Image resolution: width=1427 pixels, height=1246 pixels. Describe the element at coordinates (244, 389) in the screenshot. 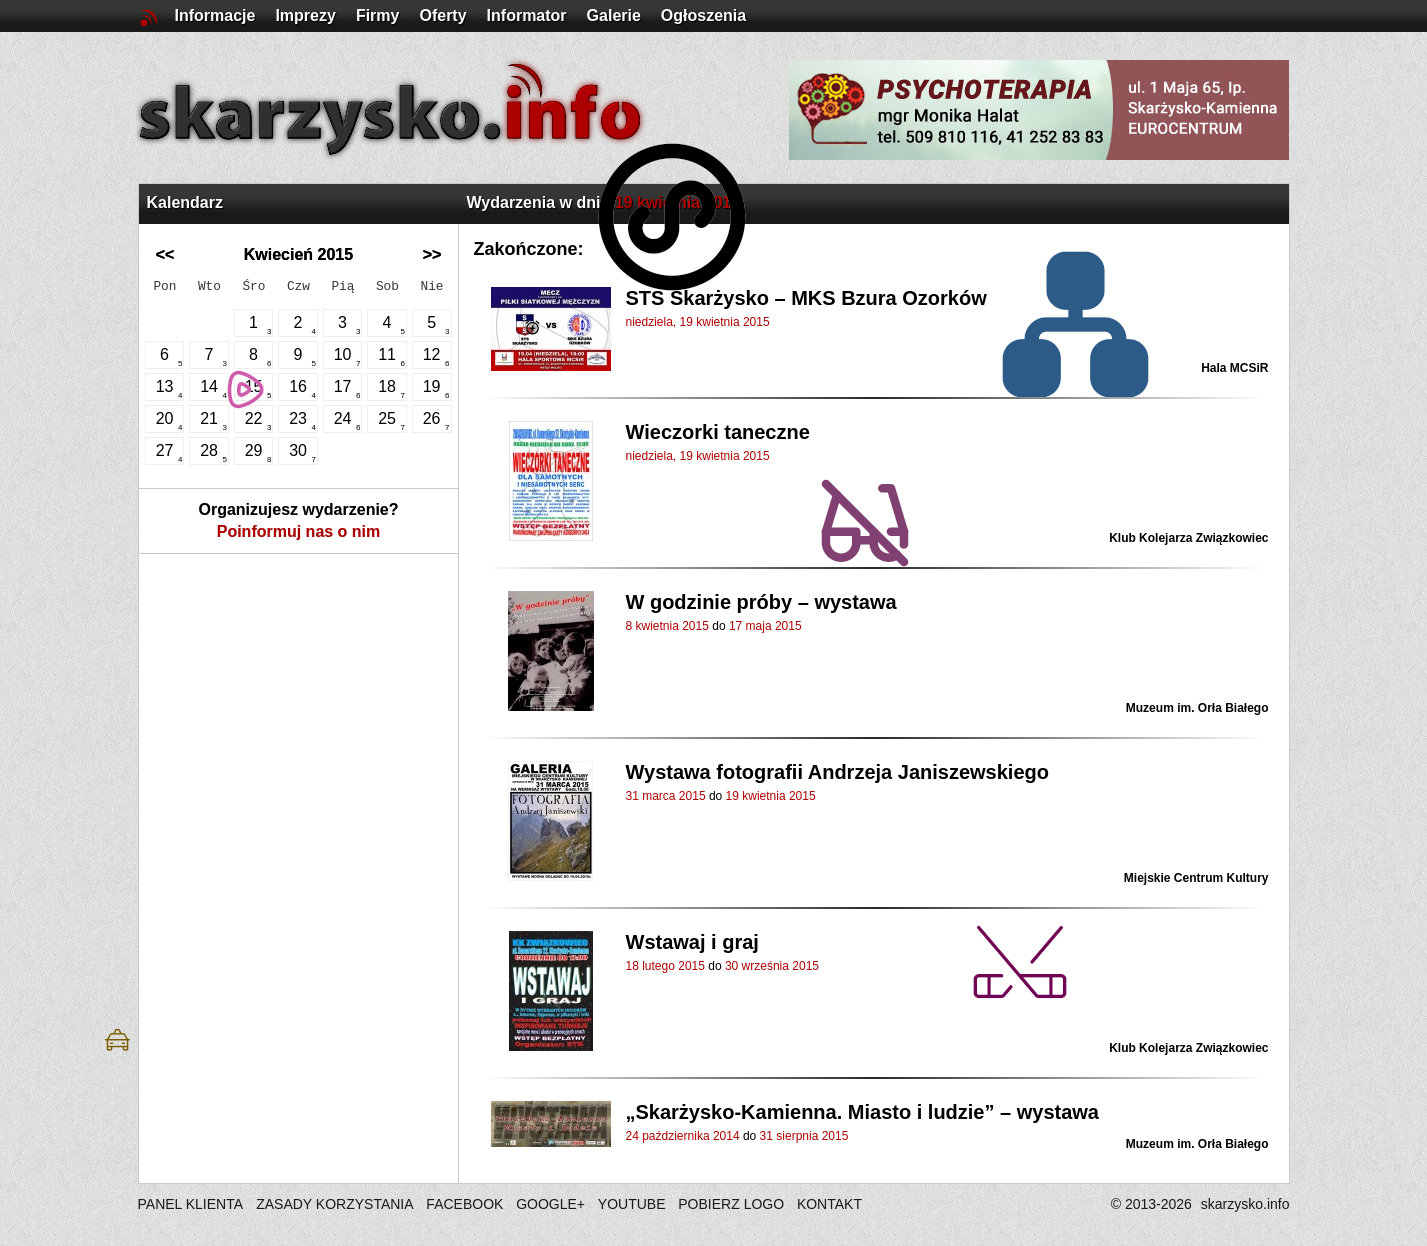

I see `open the Rumble video platform` at that location.